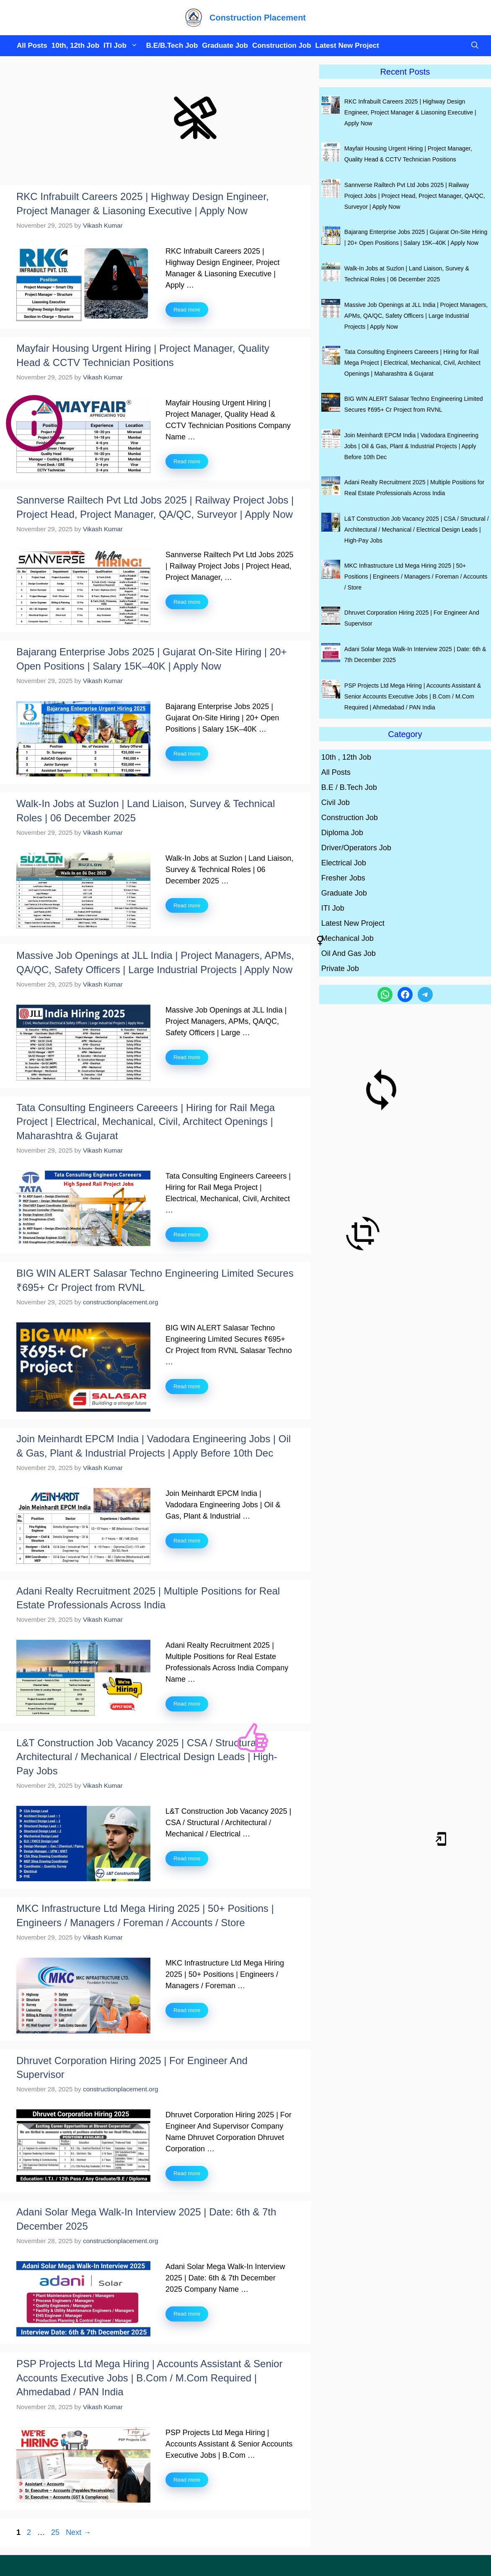 The width and height of the screenshot is (491, 2576). Describe the element at coordinates (320, 940) in the screenshot. I see `indicates female gender option` at that location.